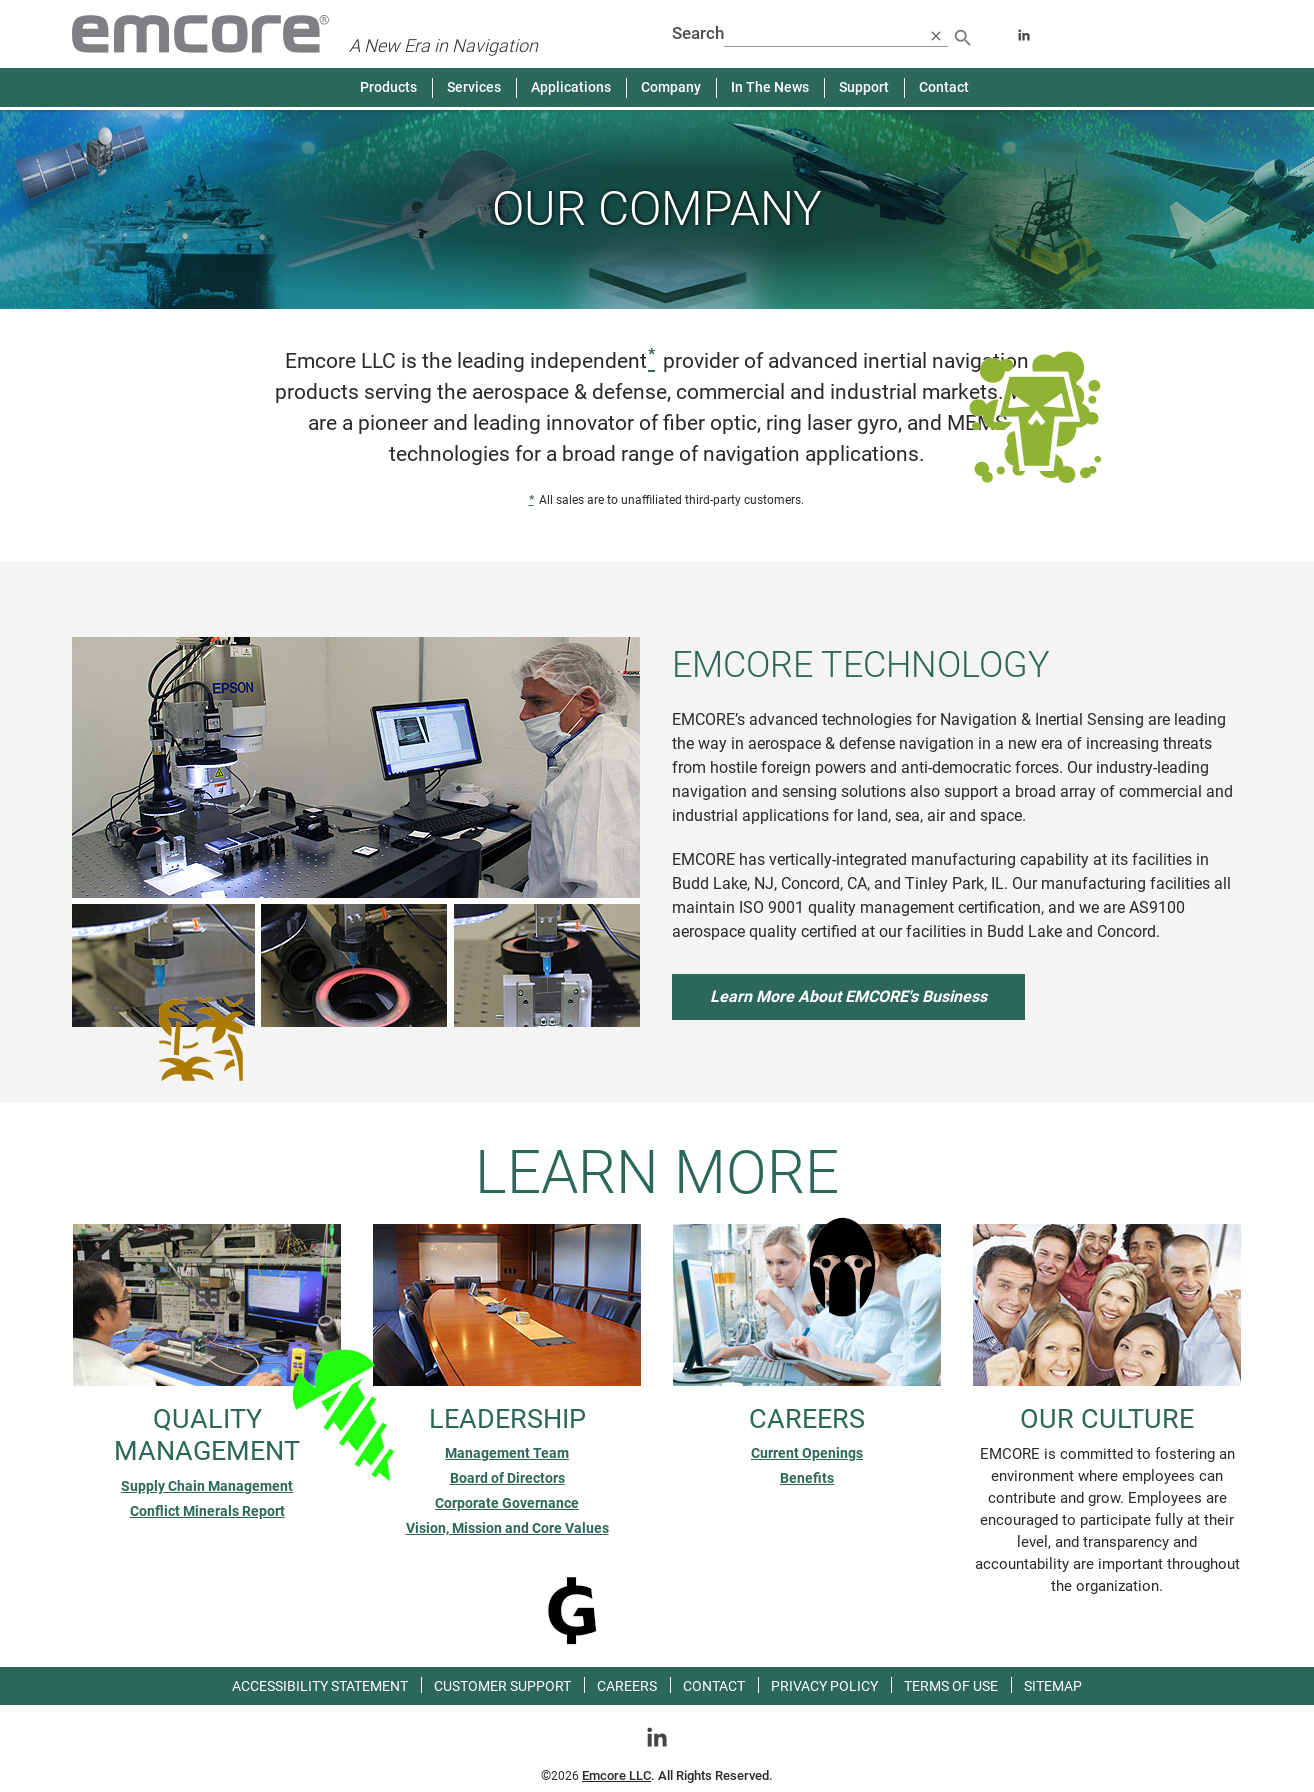 This screenshot has height=1792, width=1314. Describe the element at coordinates (201, 1039) in the screenshot. I see `select jungle or tropical environment` at that location.